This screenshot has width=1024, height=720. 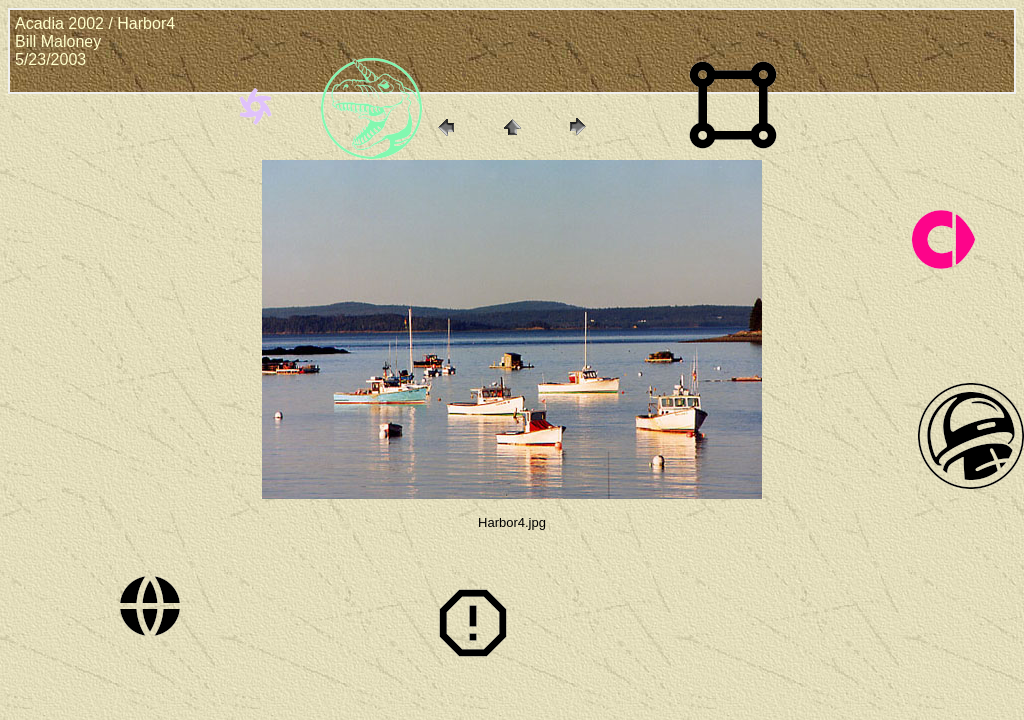 I want to click on access shape editing tools, so click(x=733, y=105).